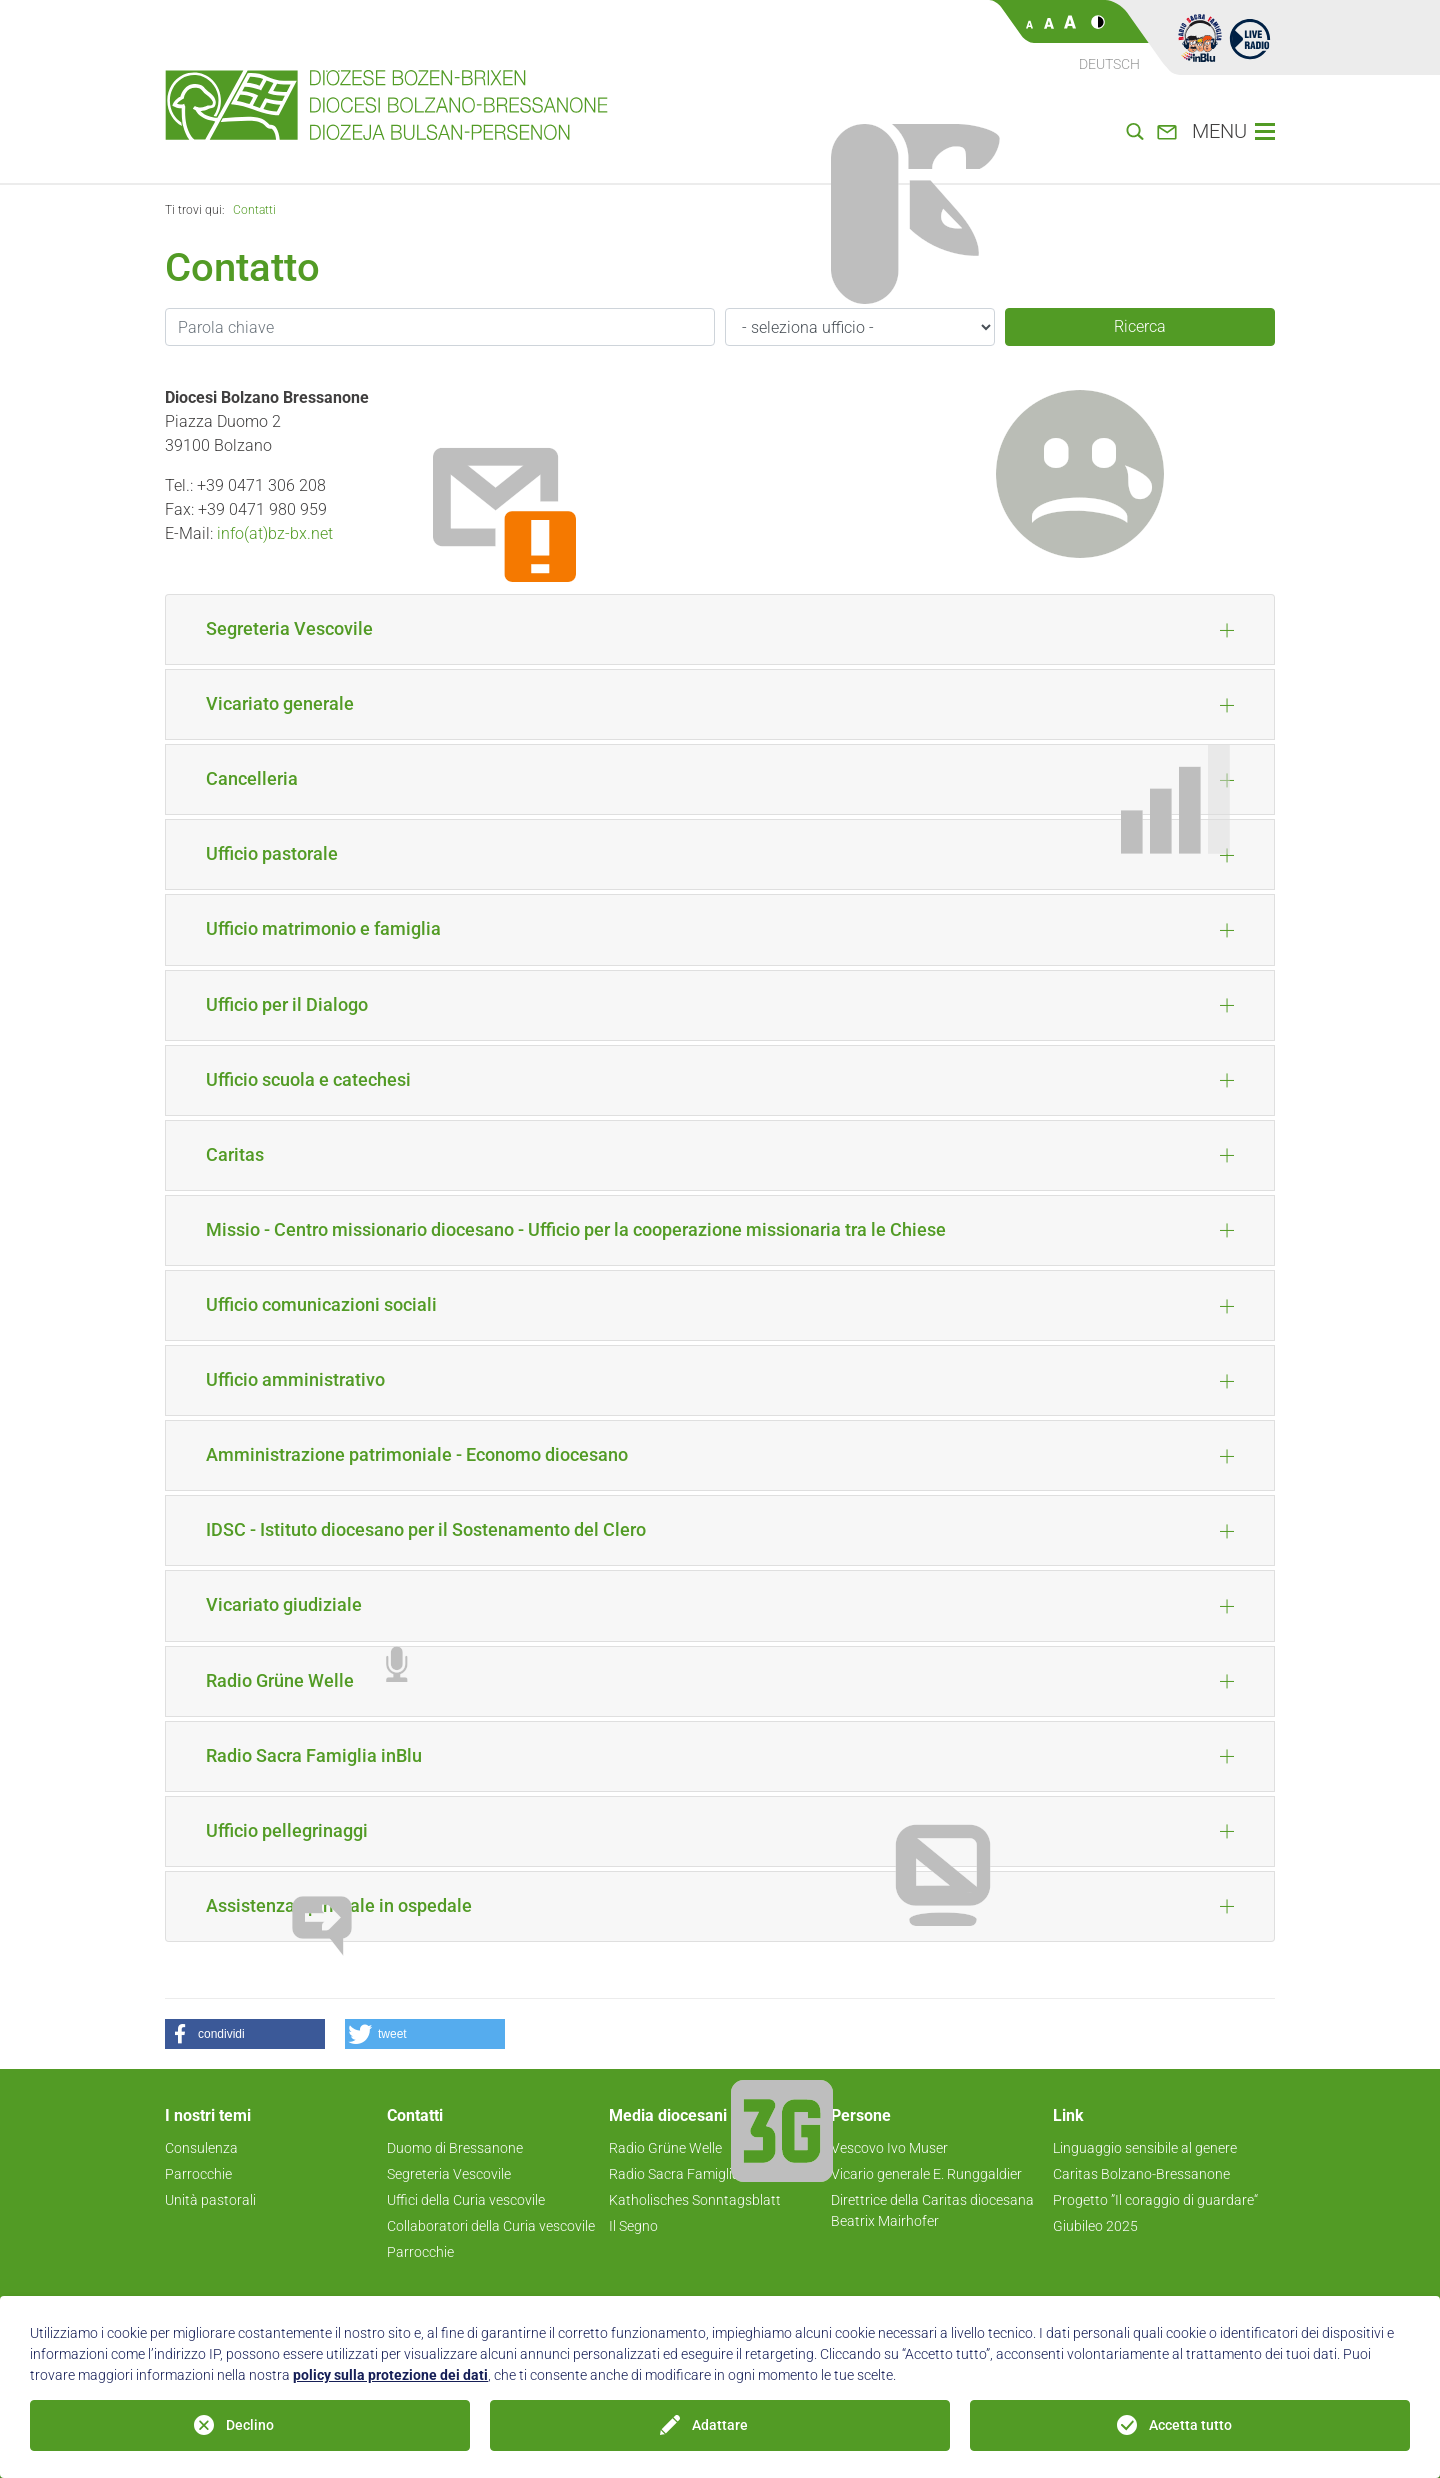  What do you see at coordinates (1179, 803) in the screenshot?
I see `indicates good cellular signal strength` at bounding box center [1179, 803].